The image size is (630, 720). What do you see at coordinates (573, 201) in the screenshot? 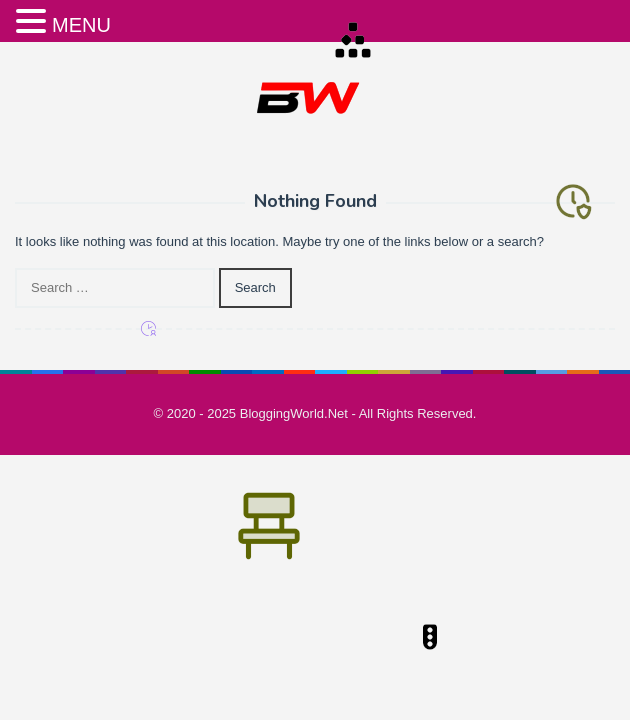
I see `view protected or secure time settings` at bounding box center [573, 201].